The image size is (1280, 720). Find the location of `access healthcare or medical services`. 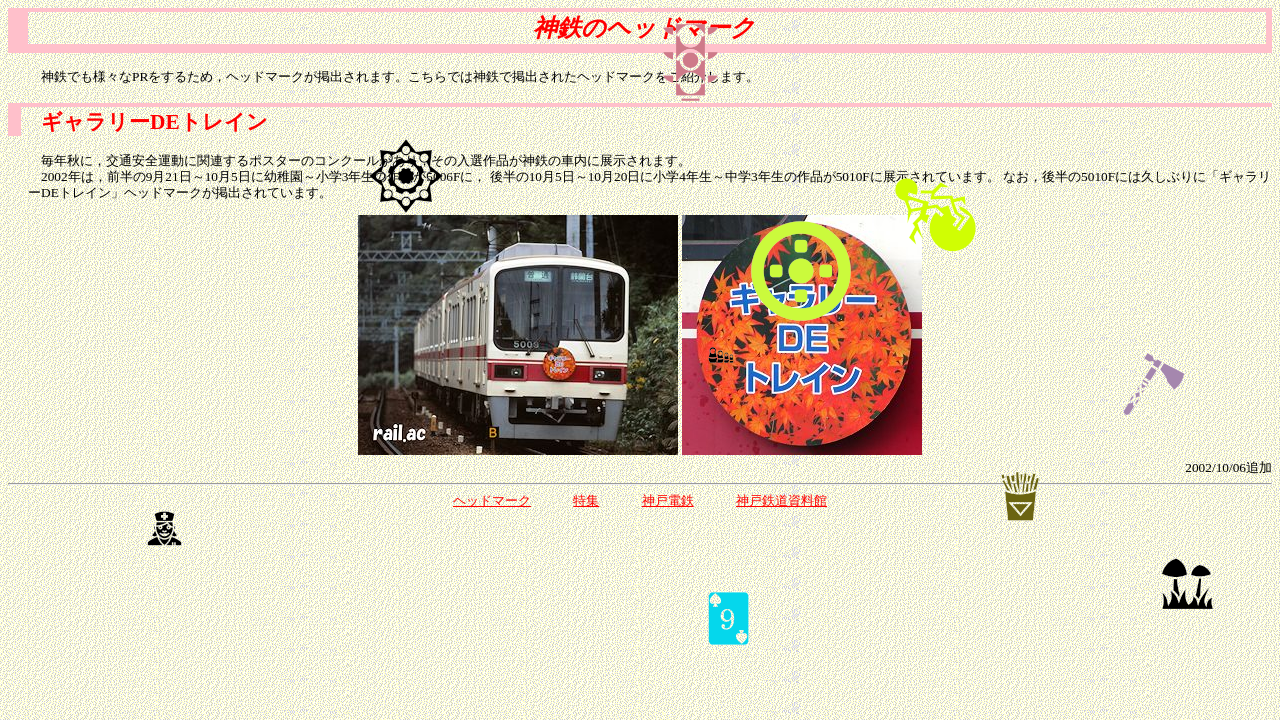

access healthcare or medical services is located at coordinates (164, 528).